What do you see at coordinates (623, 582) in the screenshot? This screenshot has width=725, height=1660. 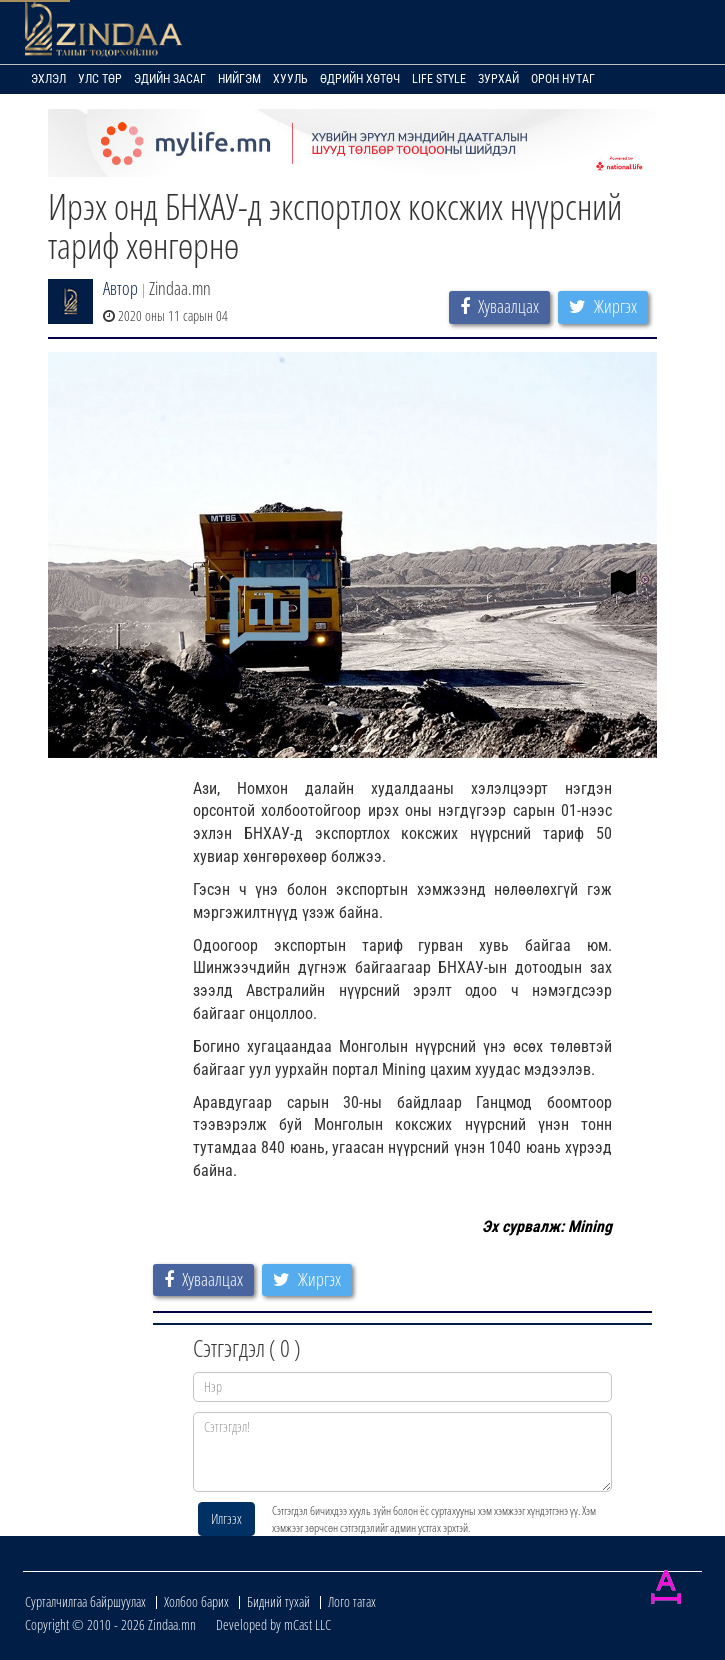 I see `open map view` at bounding box center [623, 582].